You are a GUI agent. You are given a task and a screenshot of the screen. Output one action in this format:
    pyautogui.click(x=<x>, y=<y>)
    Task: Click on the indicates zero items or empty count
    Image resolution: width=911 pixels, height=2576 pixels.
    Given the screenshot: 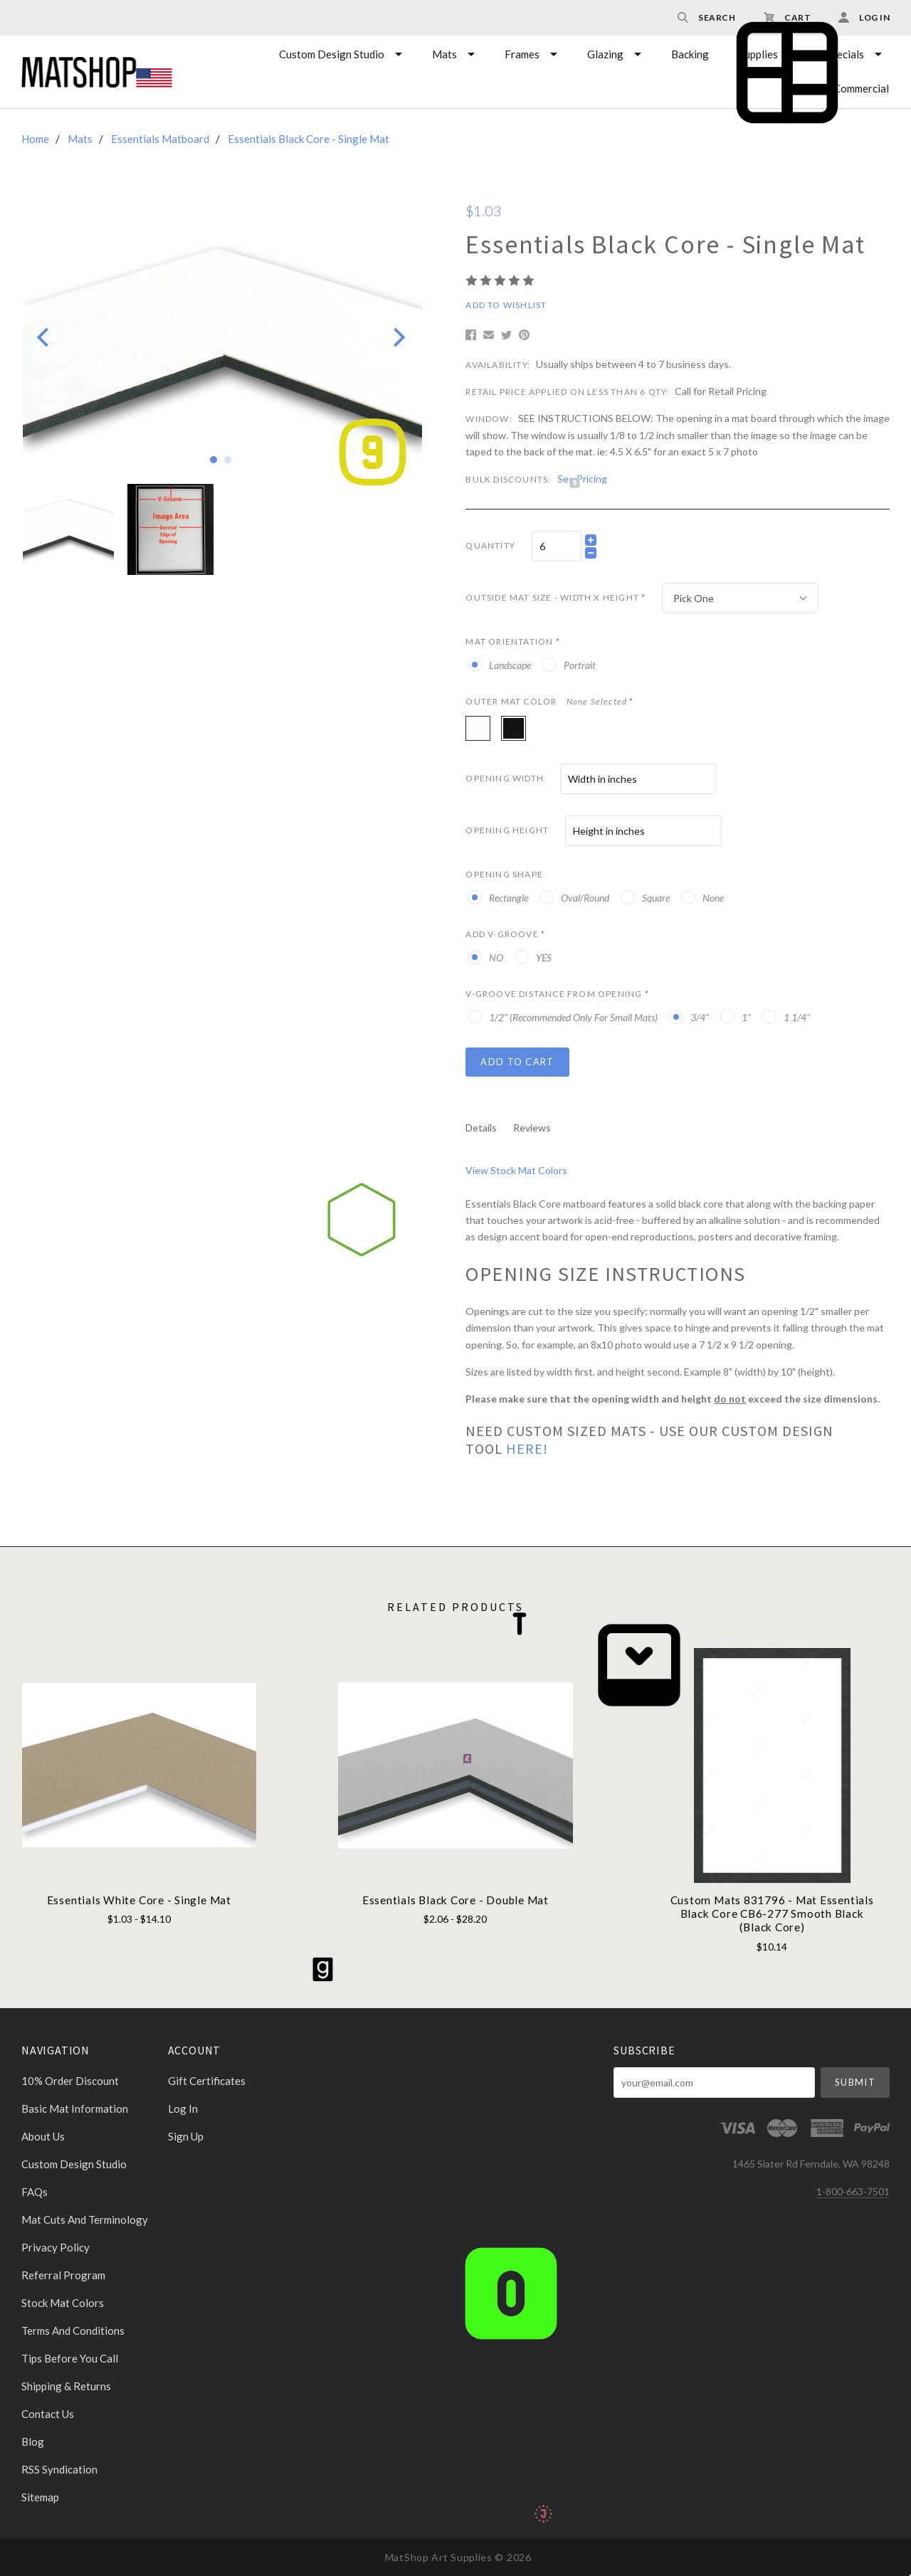 What is the action you would take?
    pyautogui.click(x=511, y=2293)
    